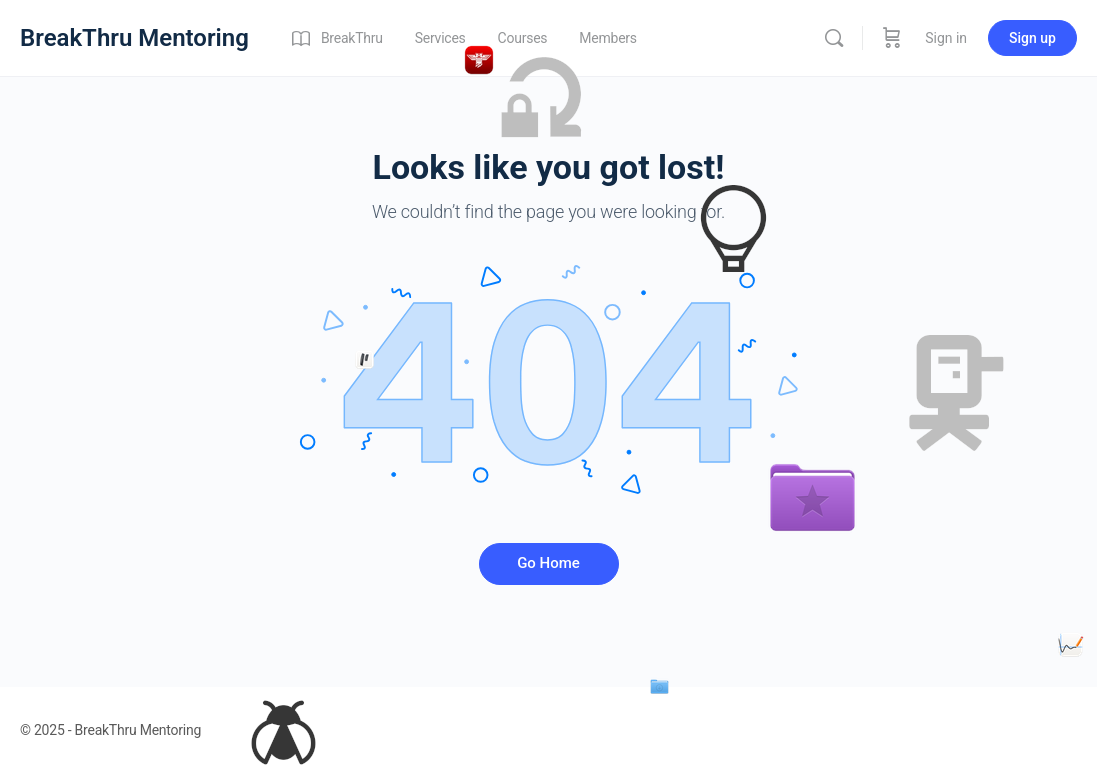 Image resolution: width=1097 pixels, height=774 pixels. What do you see at coordinates (733, 228) in the screenshot?
I see `start the welcome tour or onboarding guide` at bounding box center [733, 228].